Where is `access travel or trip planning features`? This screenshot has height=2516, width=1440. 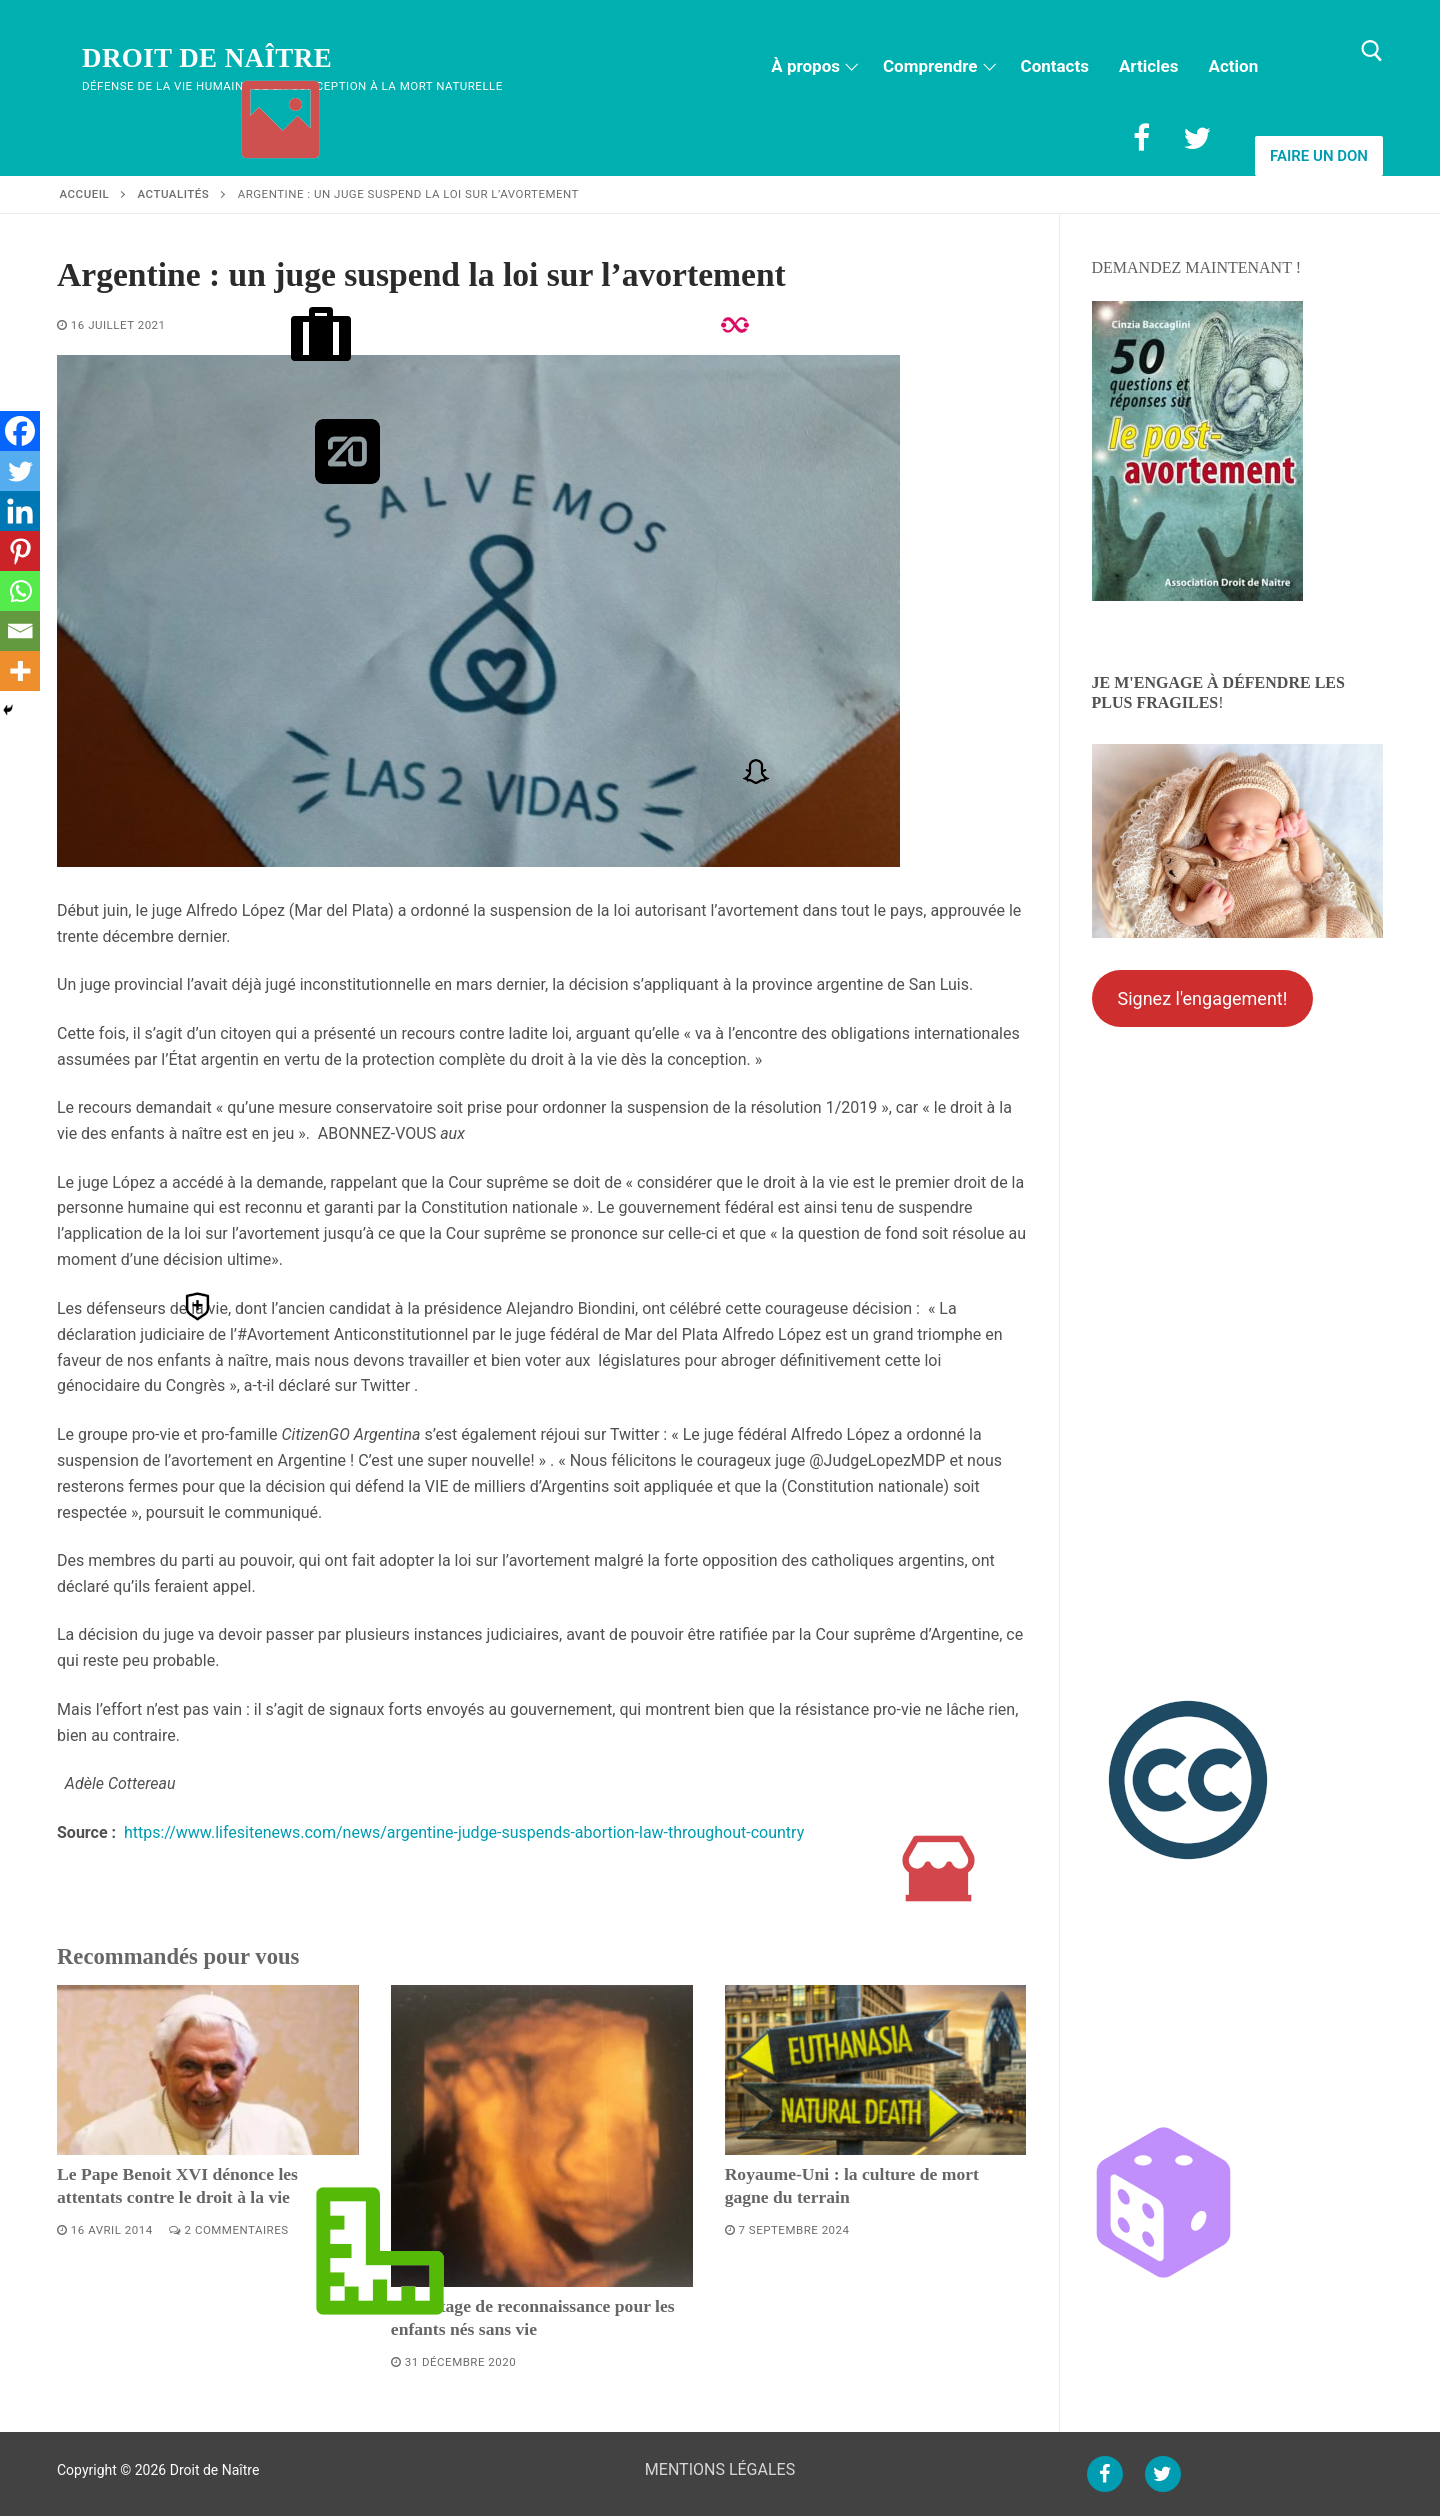
access travel or trip planning features is located at coordinates (321, 334).